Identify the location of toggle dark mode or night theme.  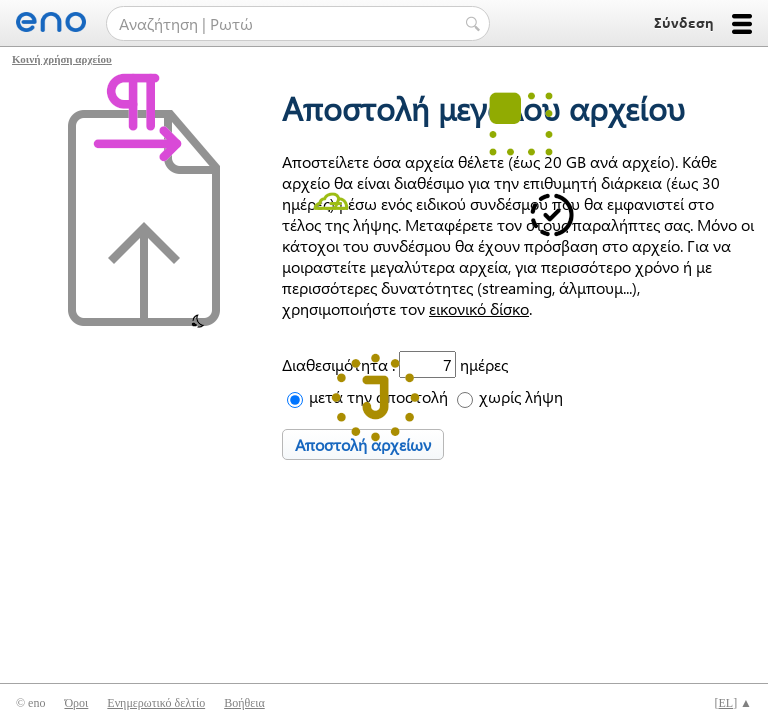
(199, 321).